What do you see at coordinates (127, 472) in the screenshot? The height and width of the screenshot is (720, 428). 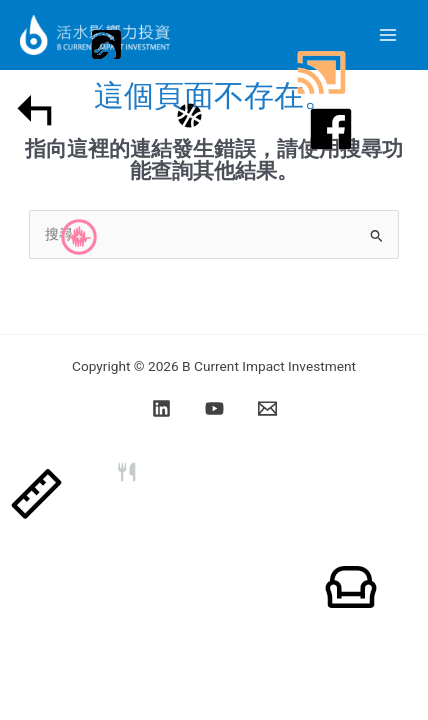 I see `access food and dining options` at bounding box center [127, 472].